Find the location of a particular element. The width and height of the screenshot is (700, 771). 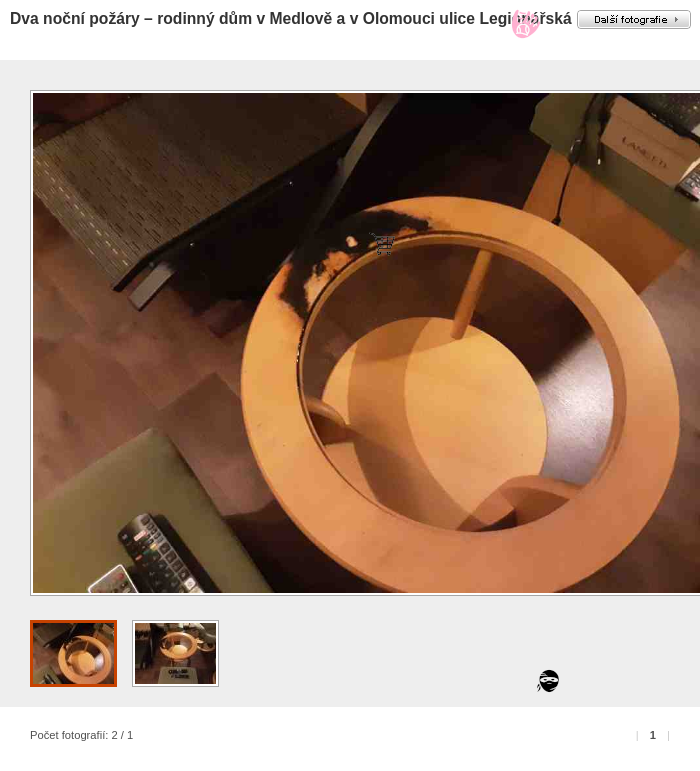

baseball or softball category is located at coordinates (526, 24).